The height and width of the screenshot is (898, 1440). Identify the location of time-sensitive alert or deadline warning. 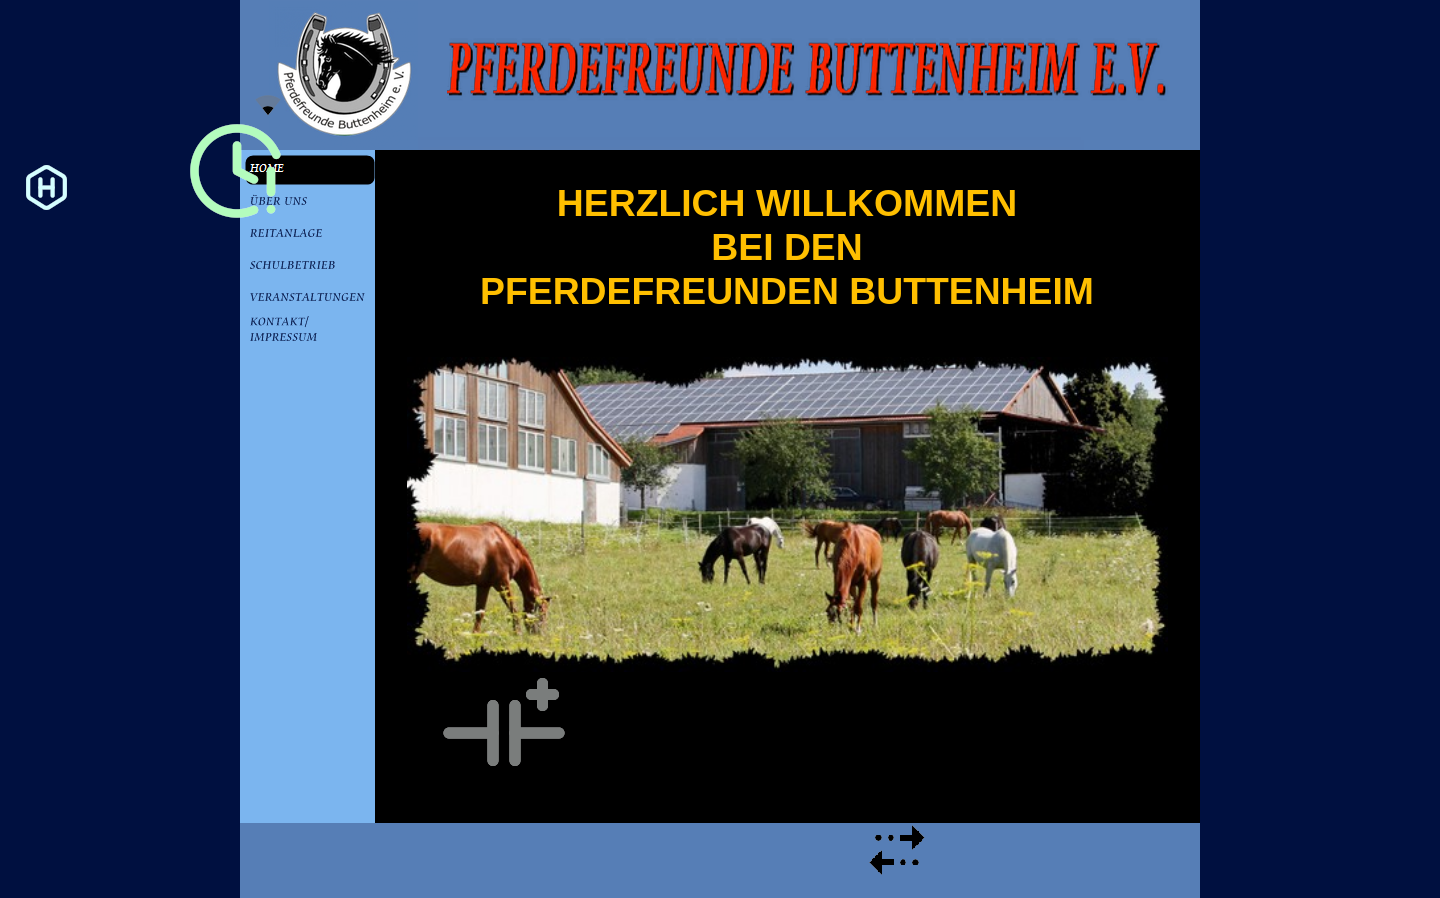
(237, 171).